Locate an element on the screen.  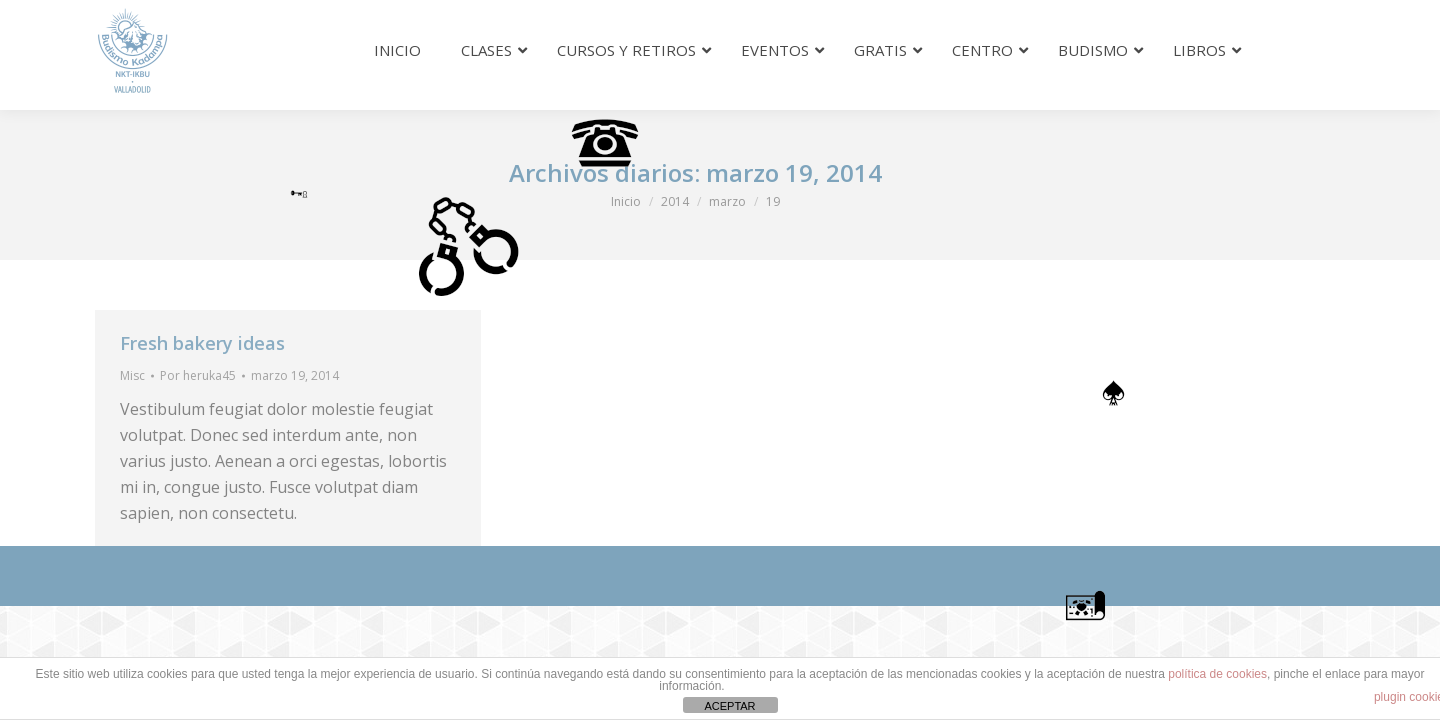
contact customer support via phone is located at coordinates (605, 143).